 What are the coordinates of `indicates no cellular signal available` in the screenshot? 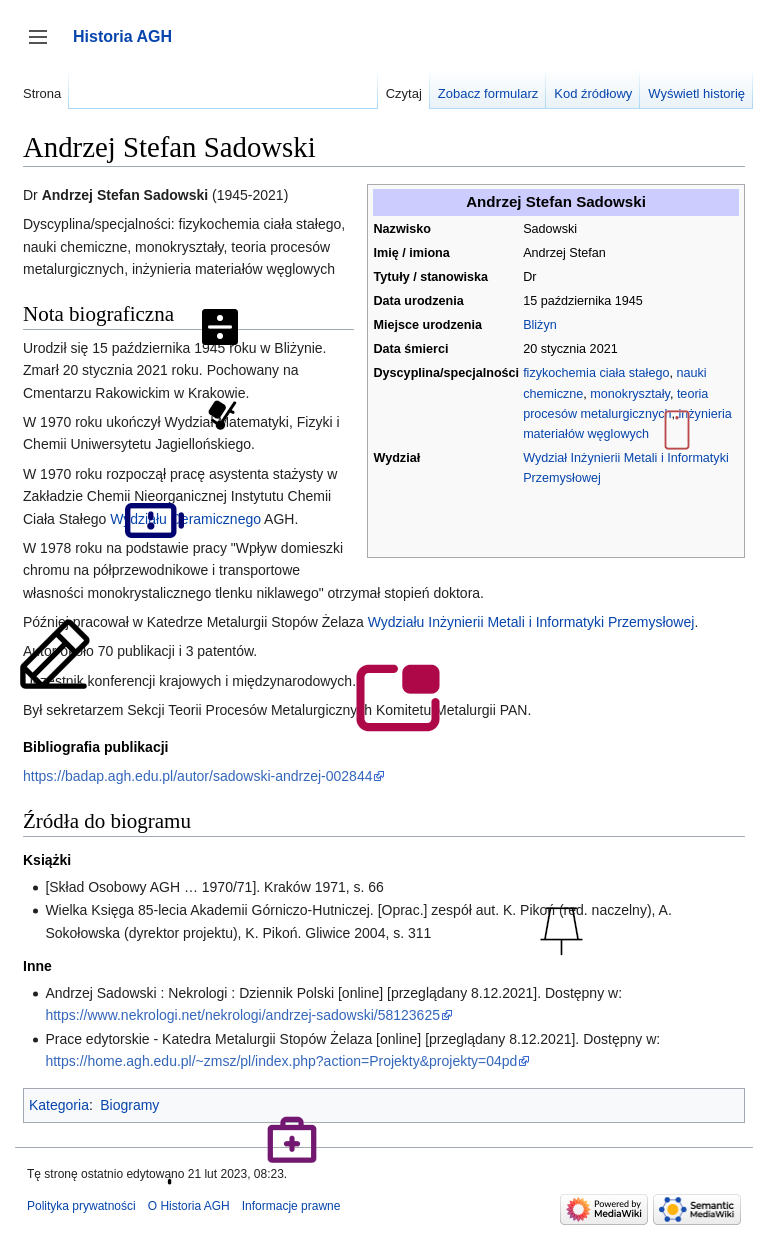 It's located at (195, 1162).